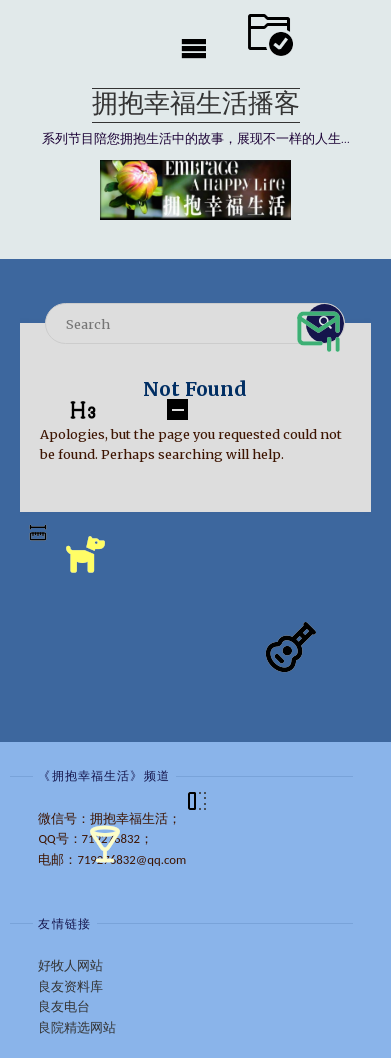 The height and width of the screenshot is (1058, 391). Describe the element at coordinates (290, 647) in the screenshot. I see `access music or instrument settings` at that location.